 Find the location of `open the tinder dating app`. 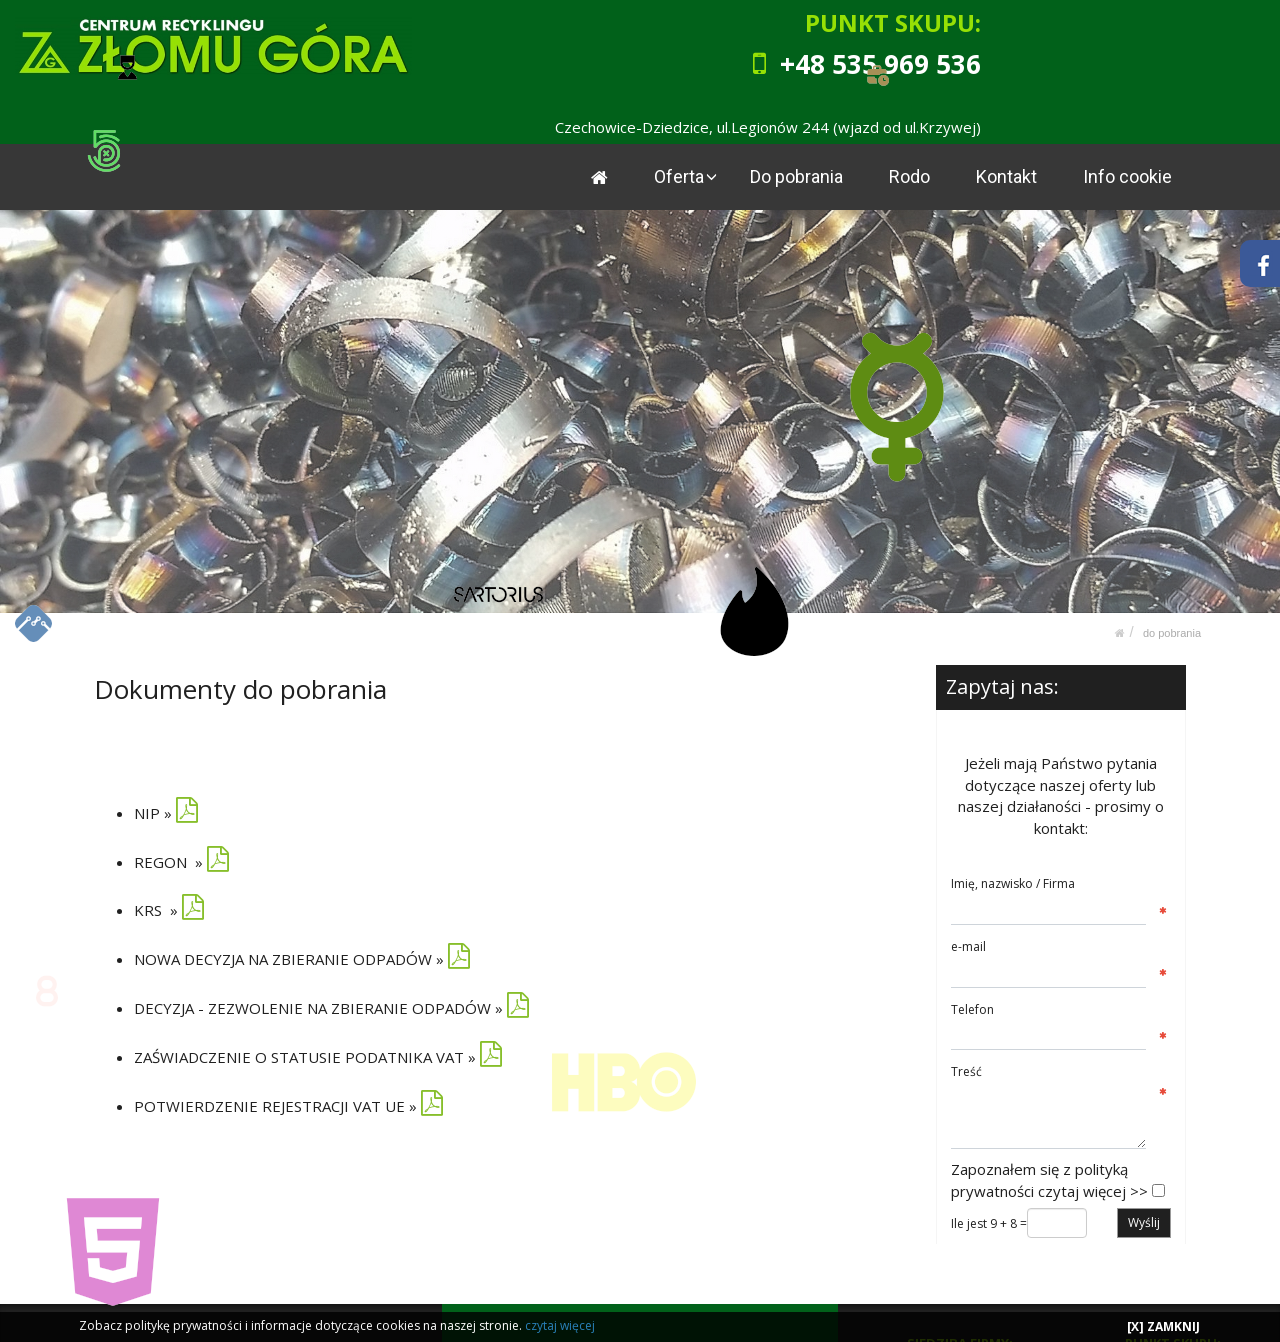

open the tinder dating app is located at coordinates (754, 611).